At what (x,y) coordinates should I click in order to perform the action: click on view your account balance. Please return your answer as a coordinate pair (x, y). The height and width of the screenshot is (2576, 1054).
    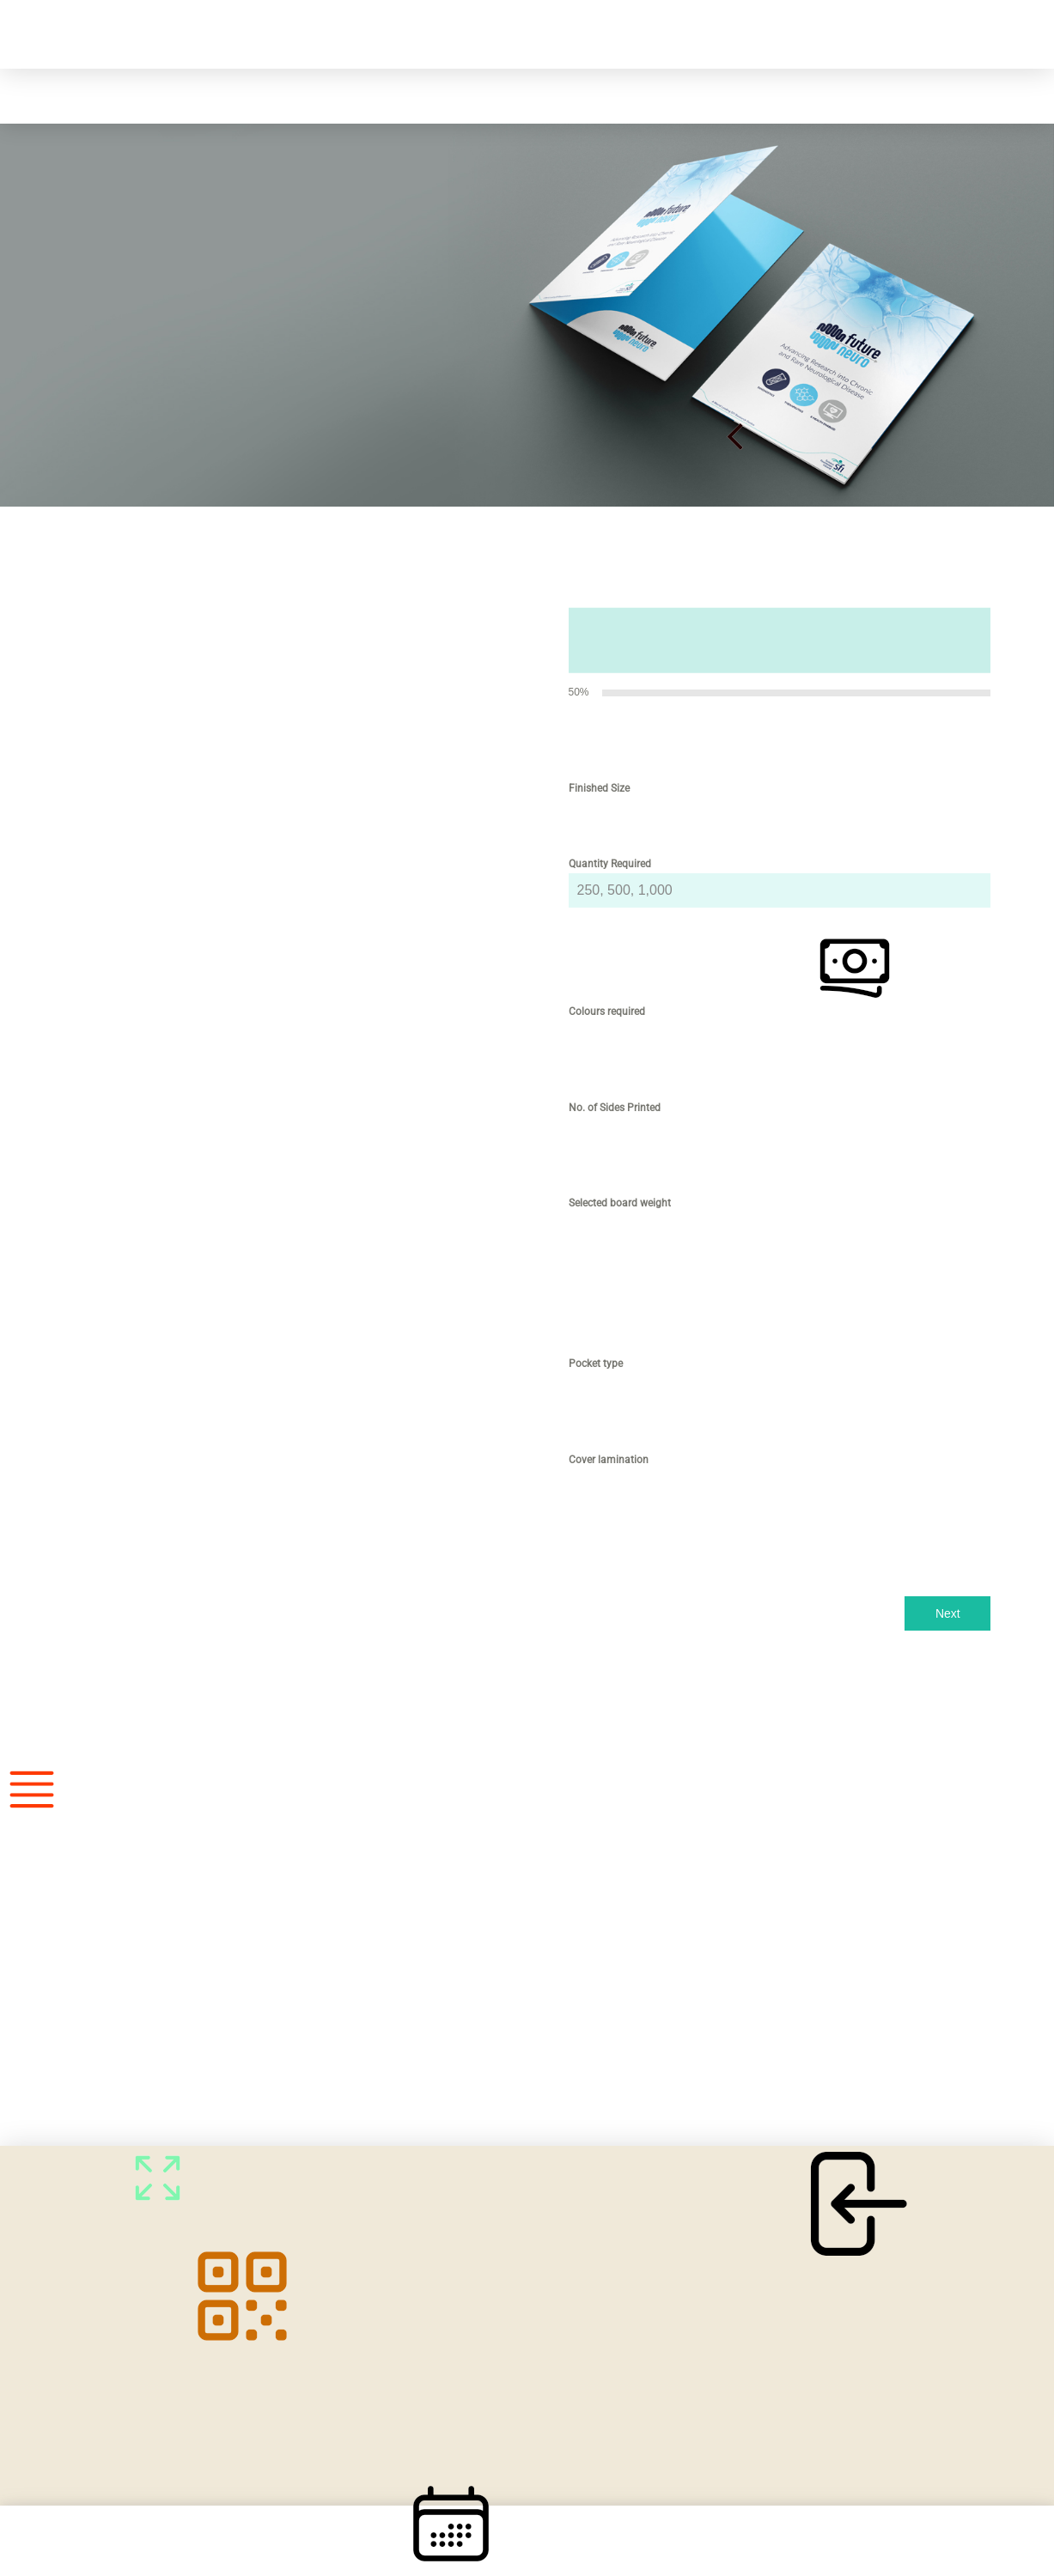
    Looking at the image, I should click on (855, 966).